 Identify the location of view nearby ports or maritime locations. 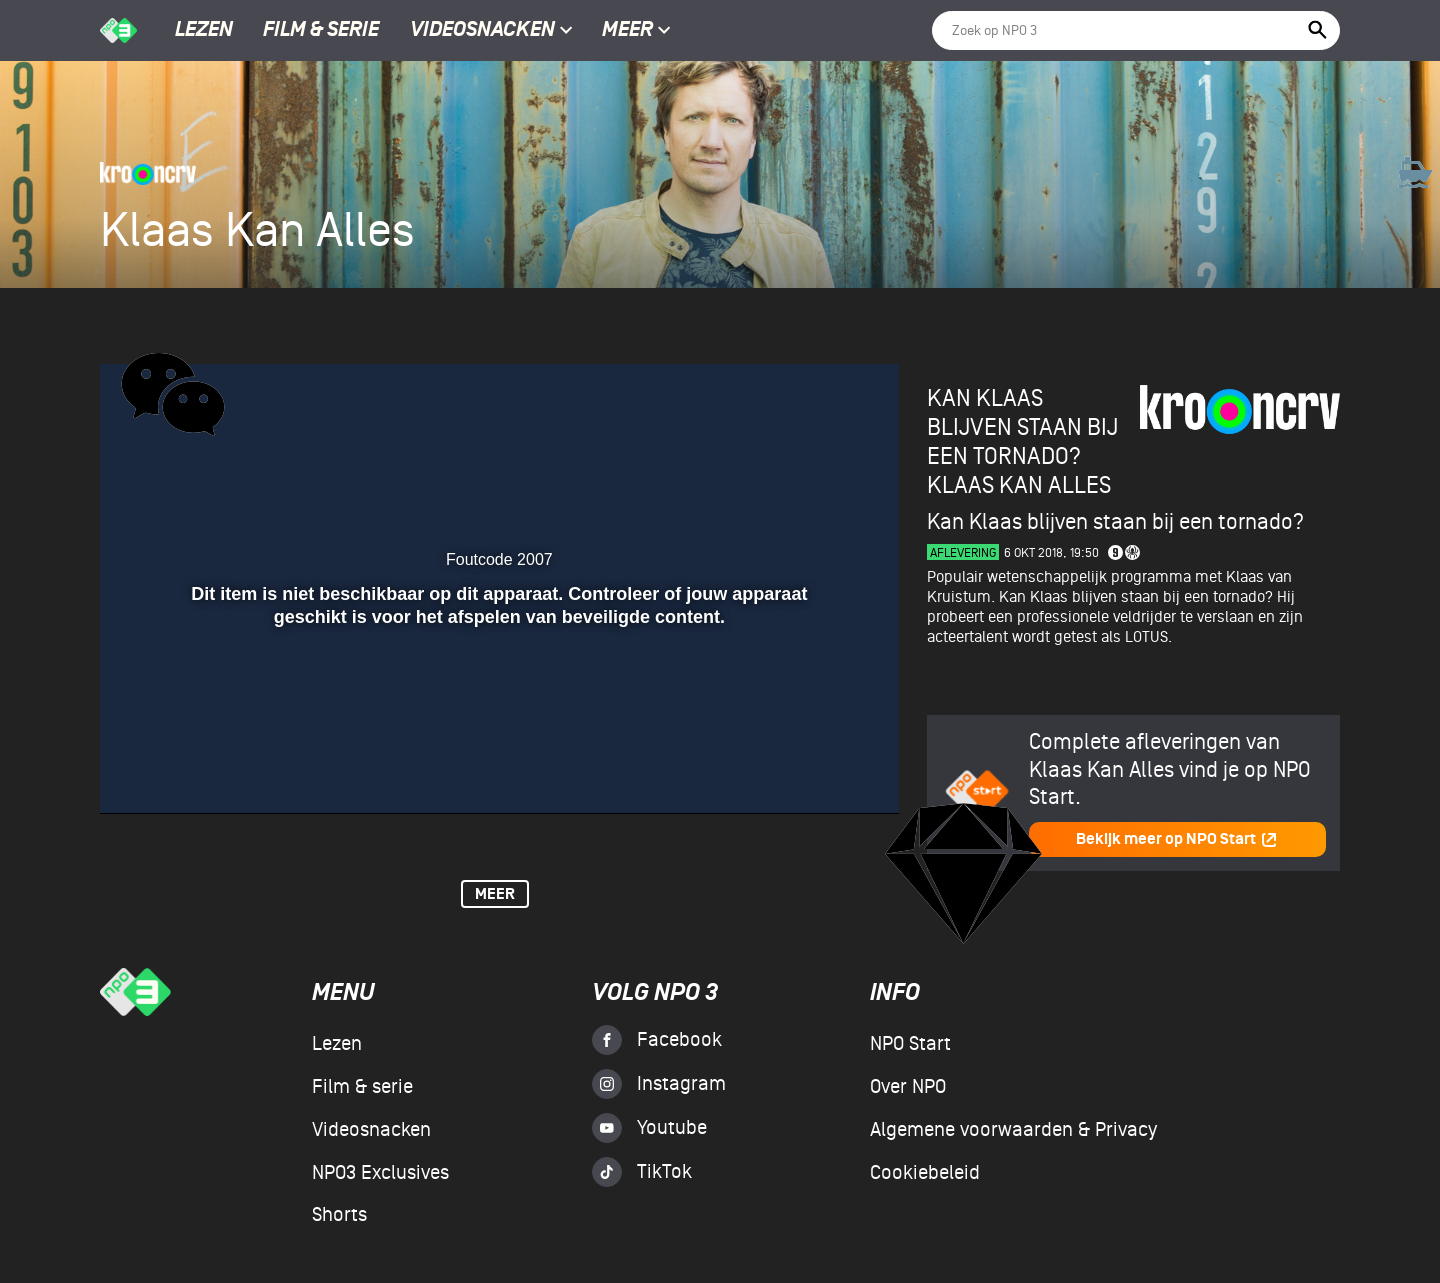
(1415, 173).